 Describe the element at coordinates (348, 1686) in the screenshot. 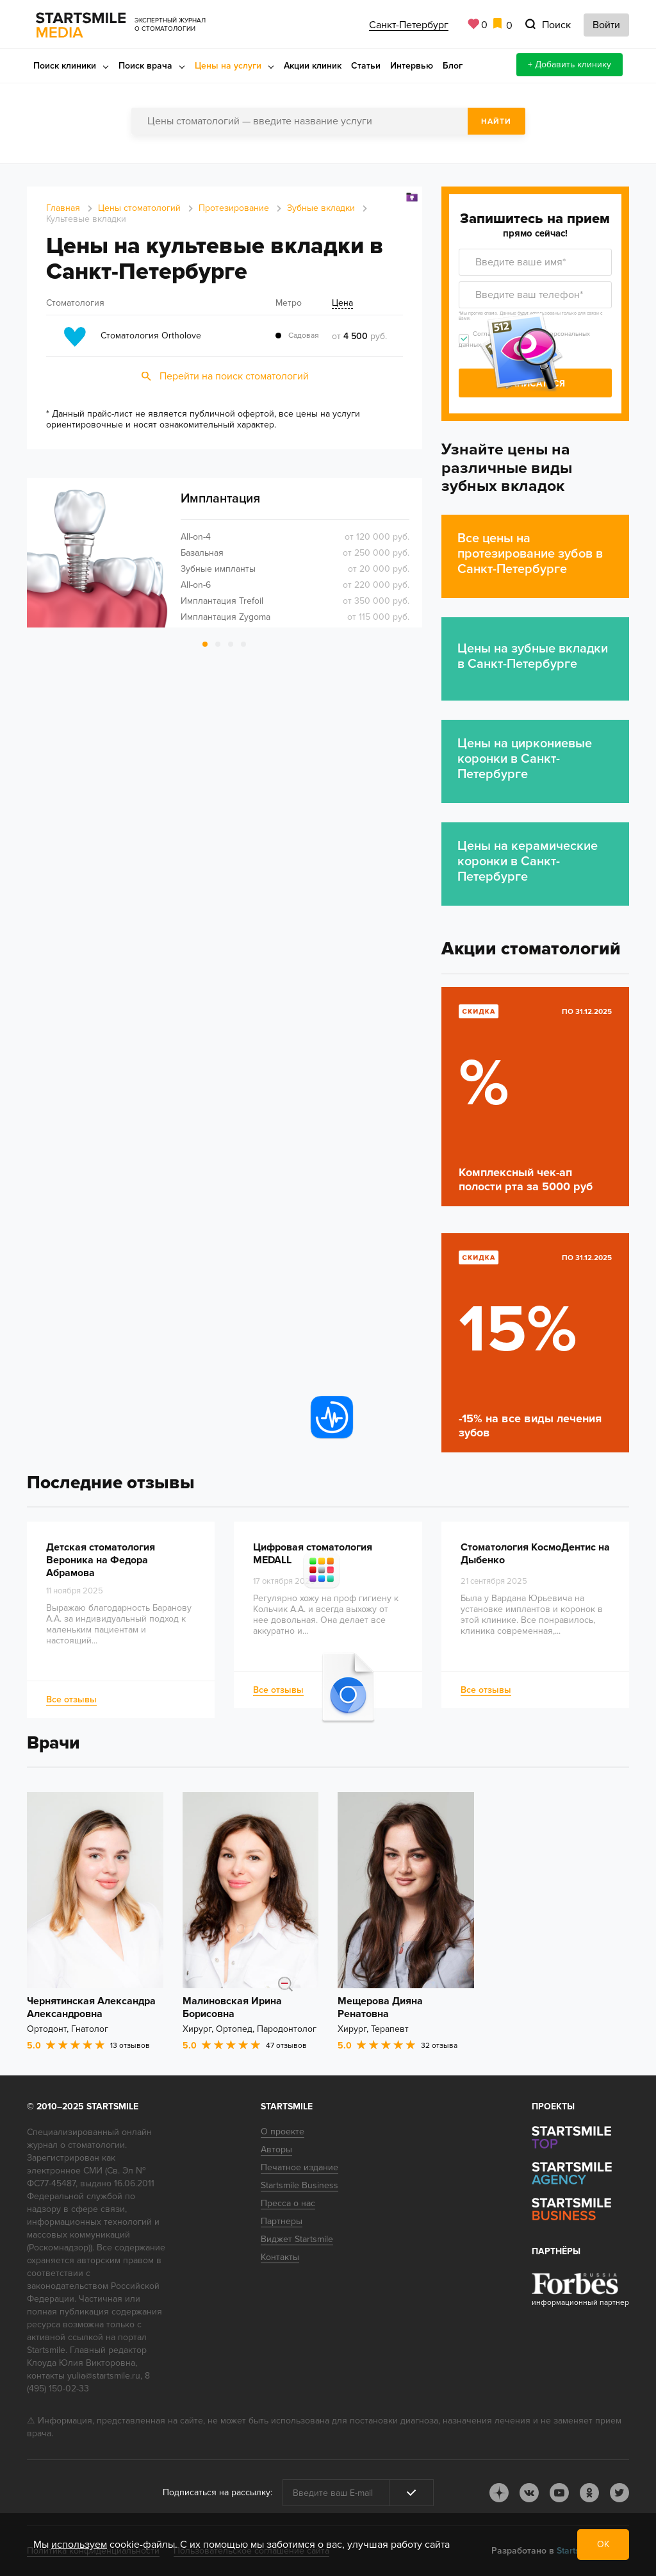

I see `open a document in chromium browser` at that location.